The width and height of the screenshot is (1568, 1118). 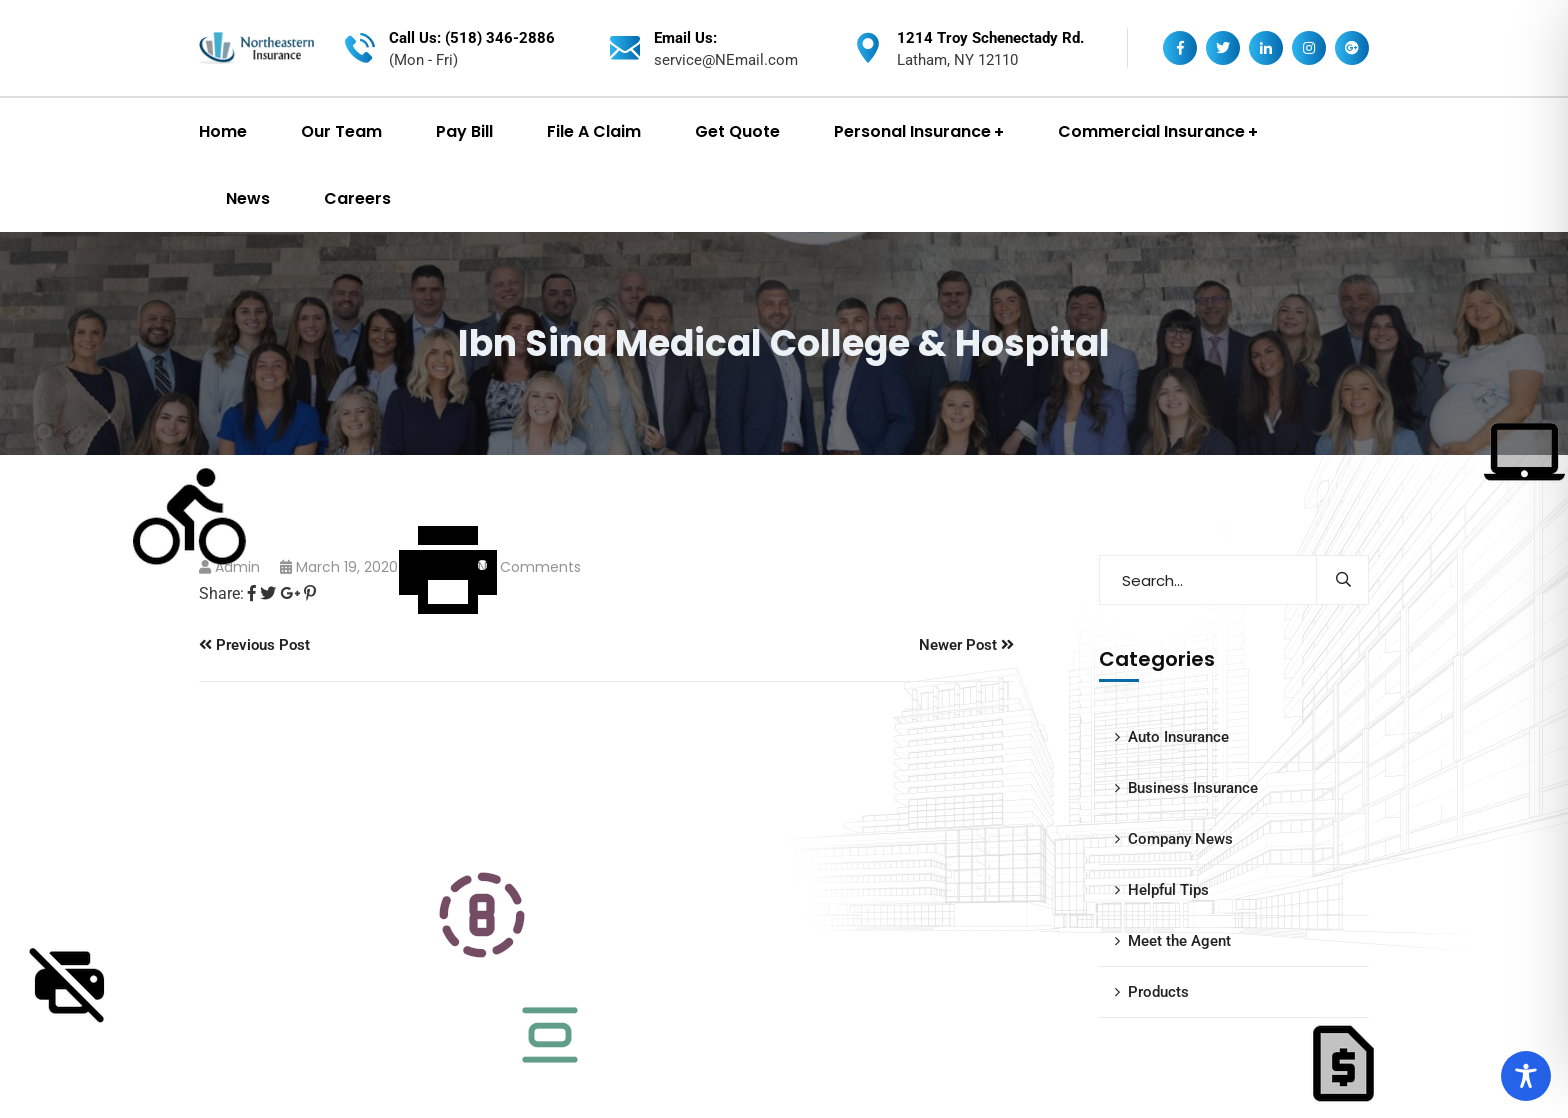 What do you see at coordinates (1524, 453) in the screenshot?
I see `switch to desktop or laptop view` at bounding box center [1524, 453].